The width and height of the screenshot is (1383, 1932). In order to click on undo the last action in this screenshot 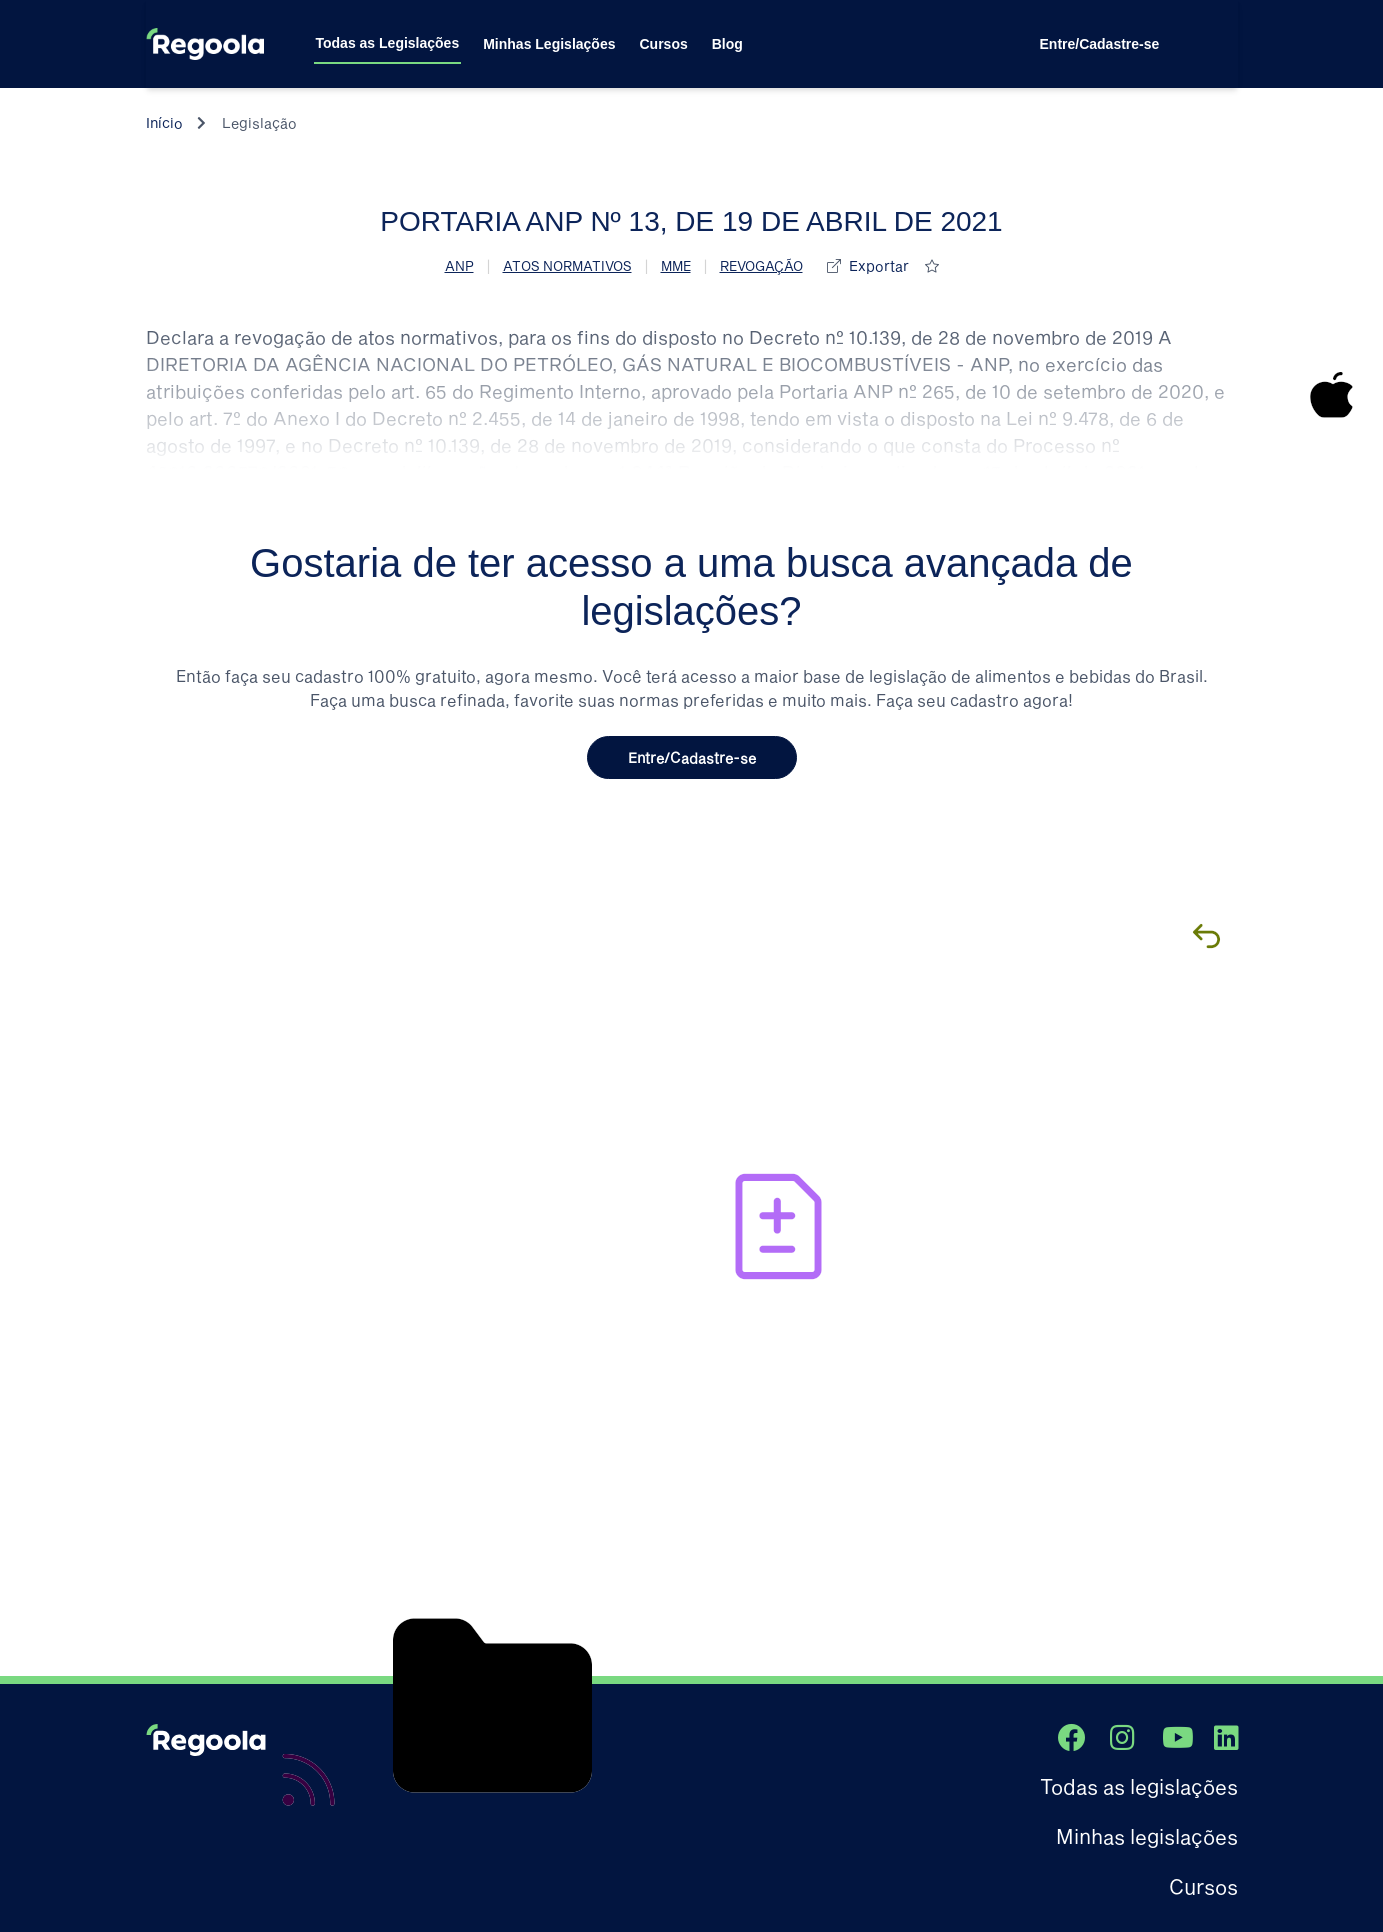, I will do `click(1206, 936)`.